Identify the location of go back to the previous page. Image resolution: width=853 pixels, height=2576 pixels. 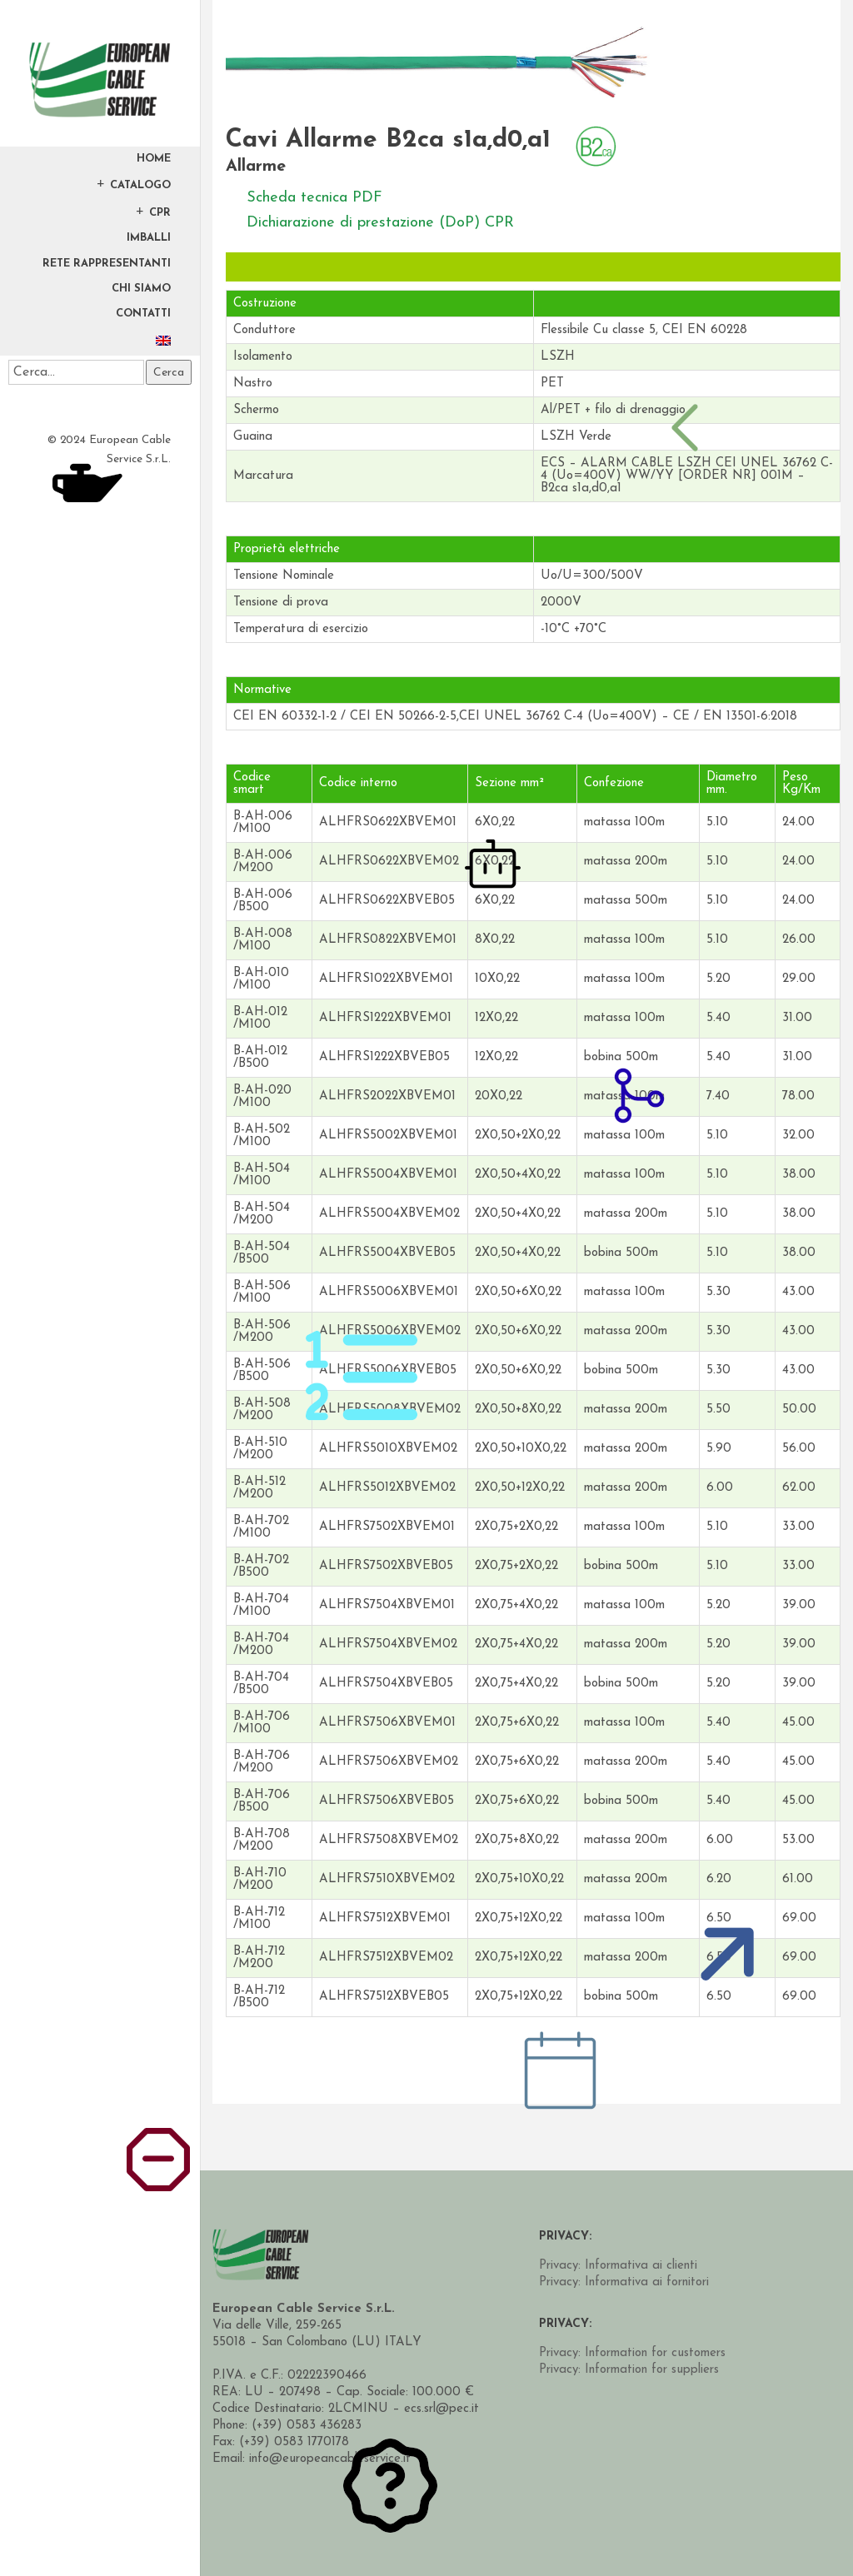
(686, 427).